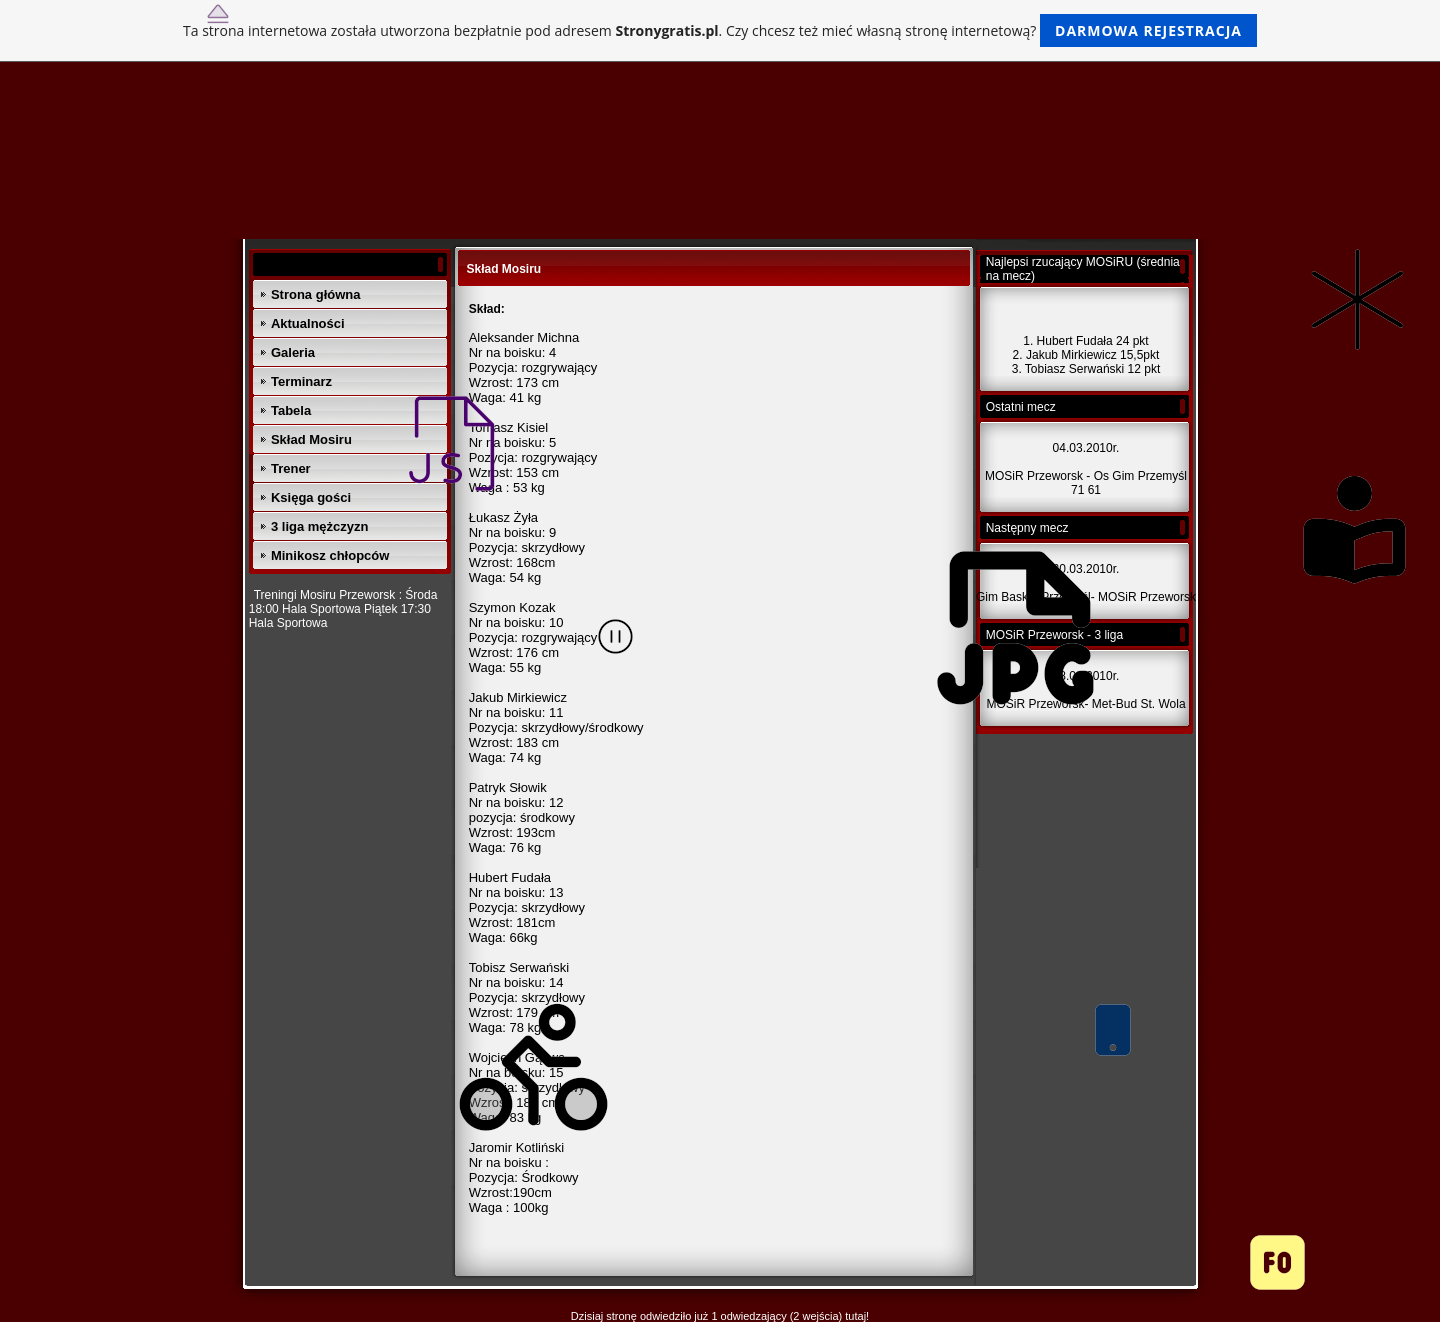  Describe the element at coordinates (1277, 1262) in the screenshot. I see `select F0 keyboard shortcut or function key` at that location.